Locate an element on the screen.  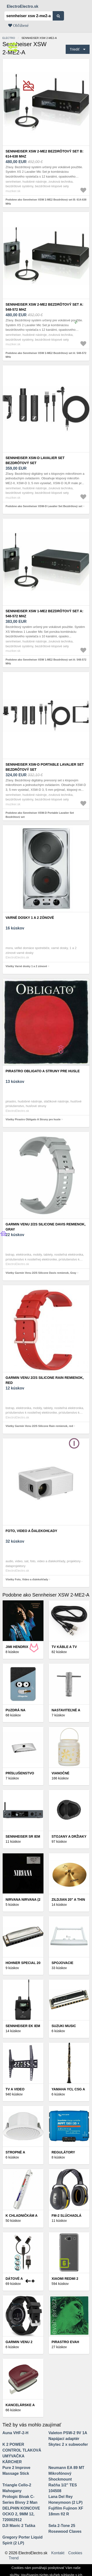
view completed tasks or checklist is located at coordinates (62, 1201).